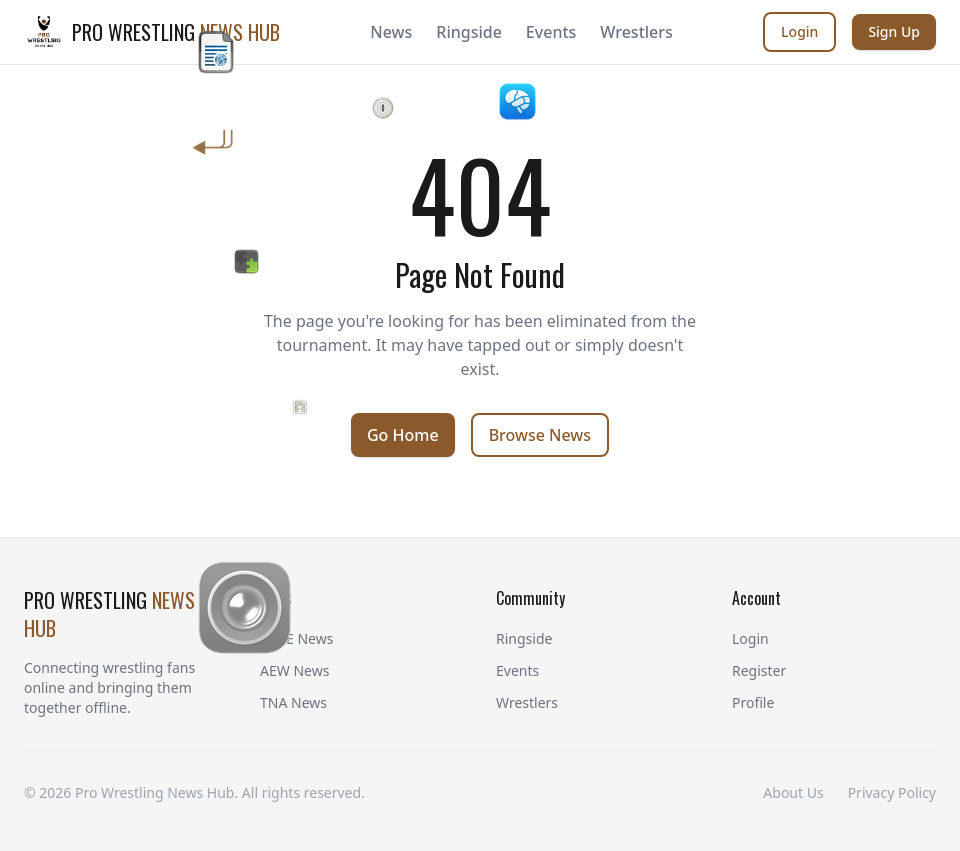  I want to click on open seahorse password and encryption key manager, so click(383, 108).